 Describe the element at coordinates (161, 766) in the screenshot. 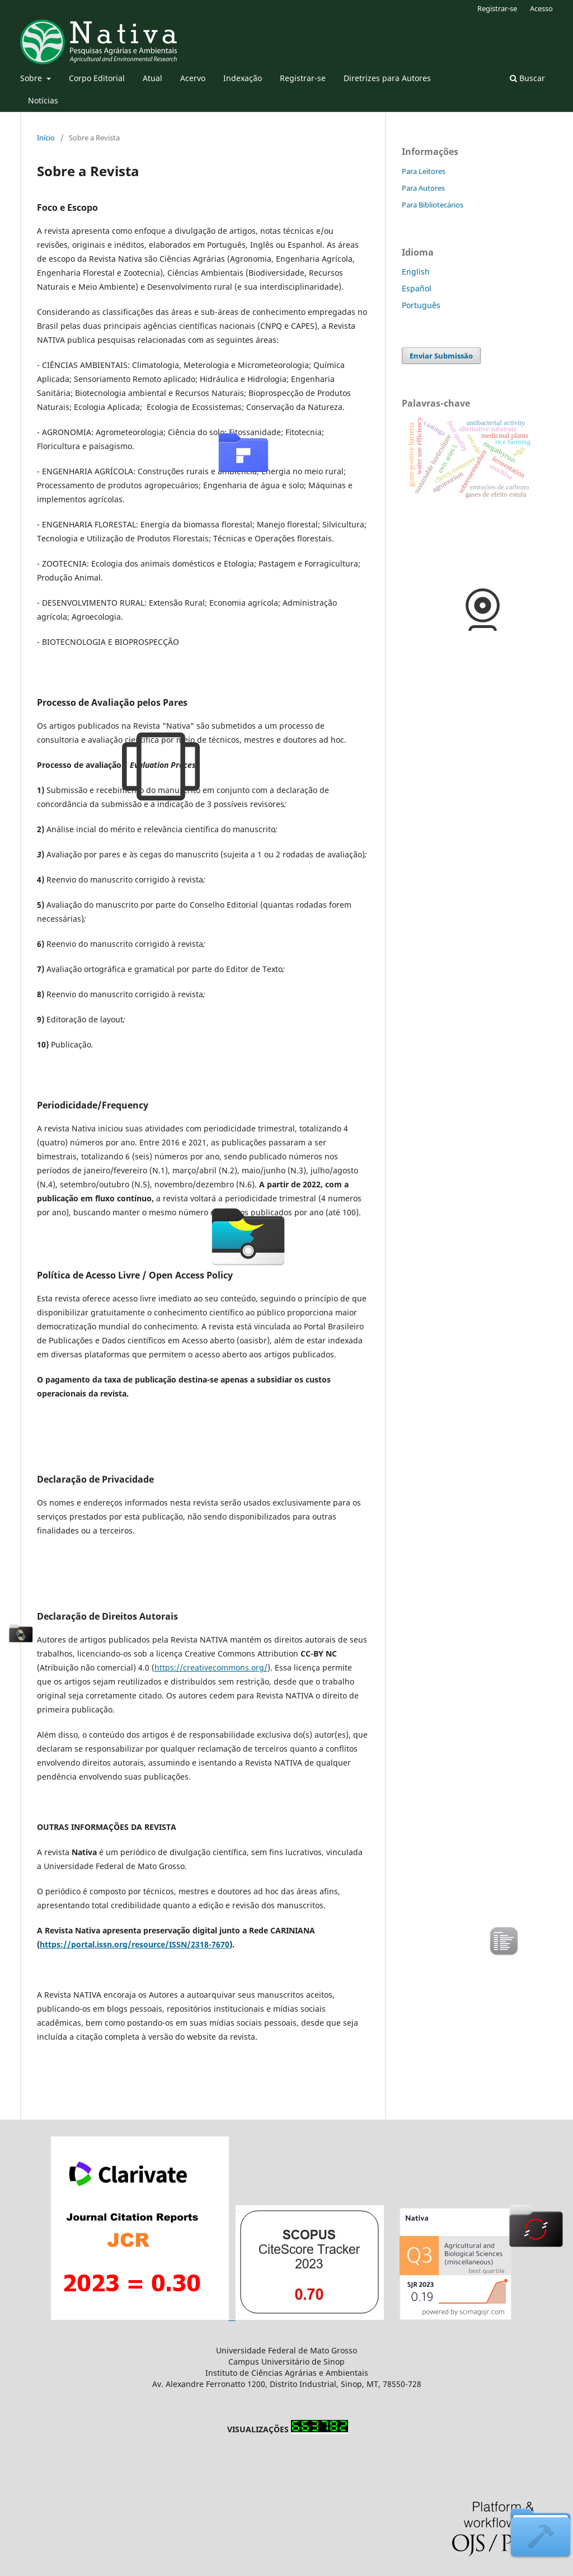

I see `access multitasking or window management settings` at that location.